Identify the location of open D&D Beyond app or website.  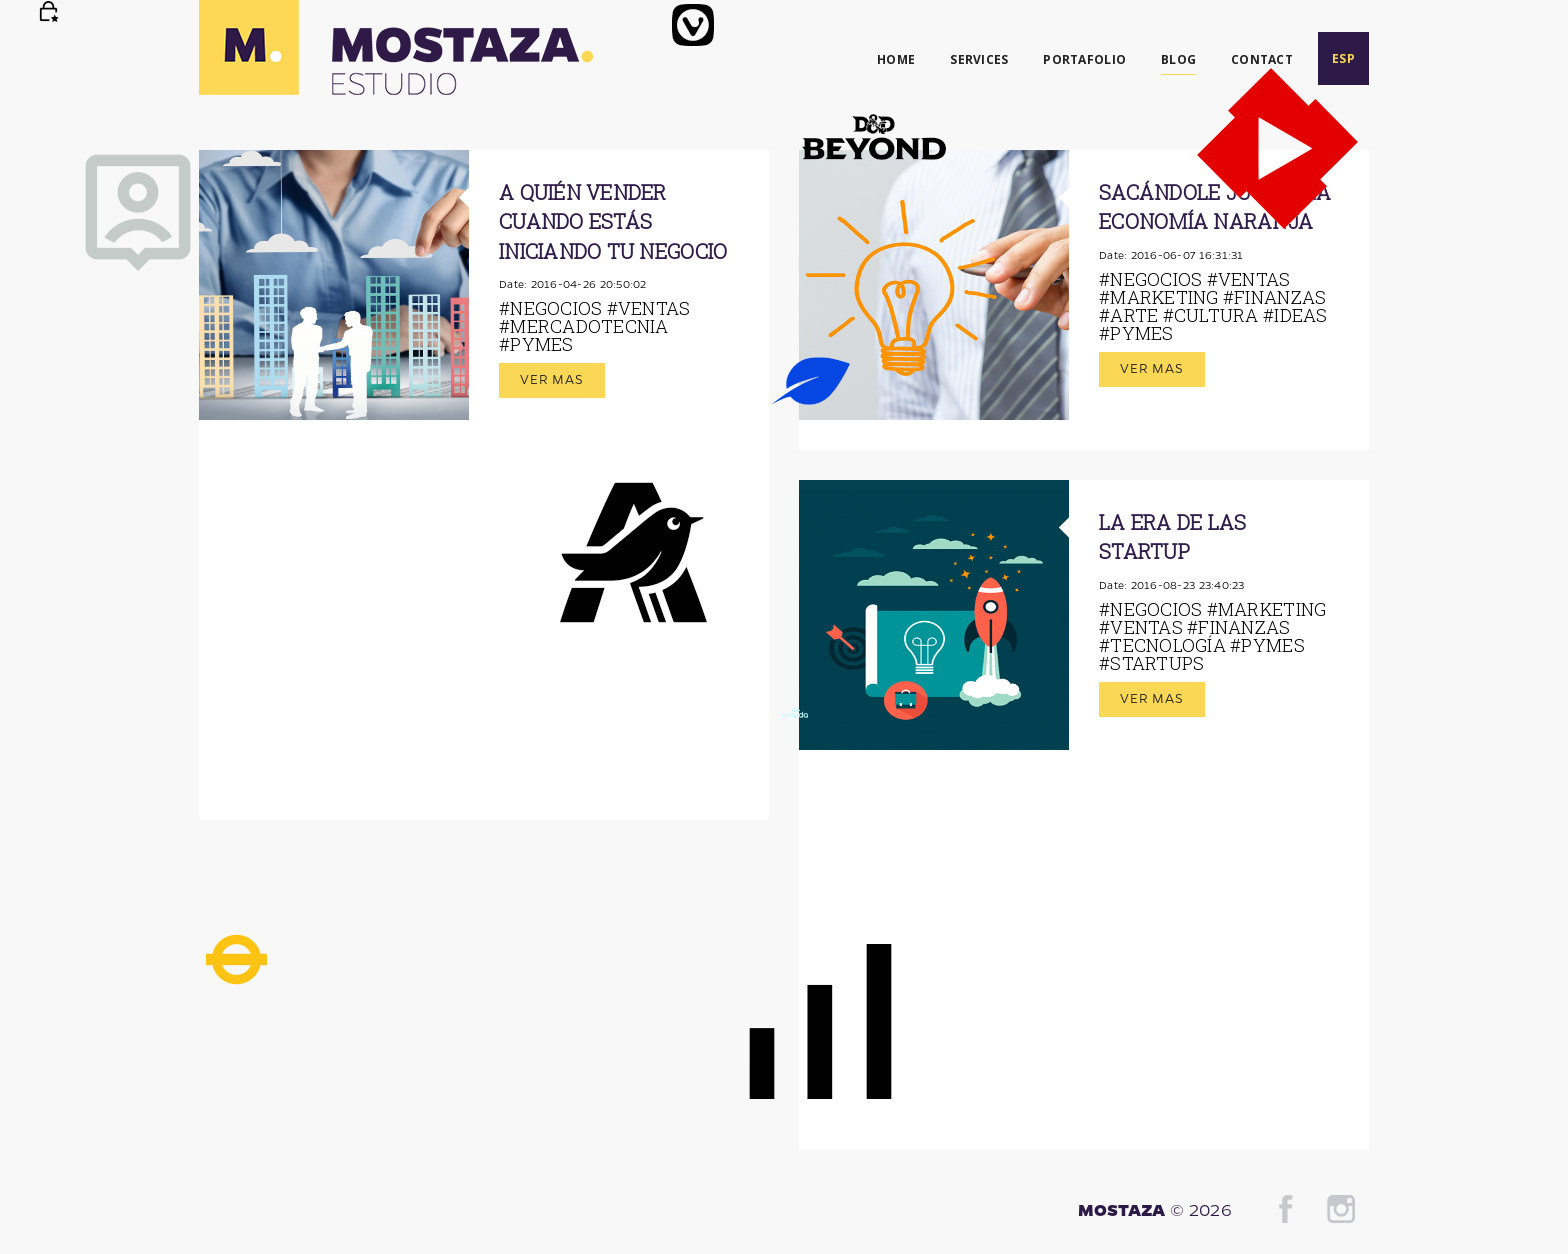
(874, 137).